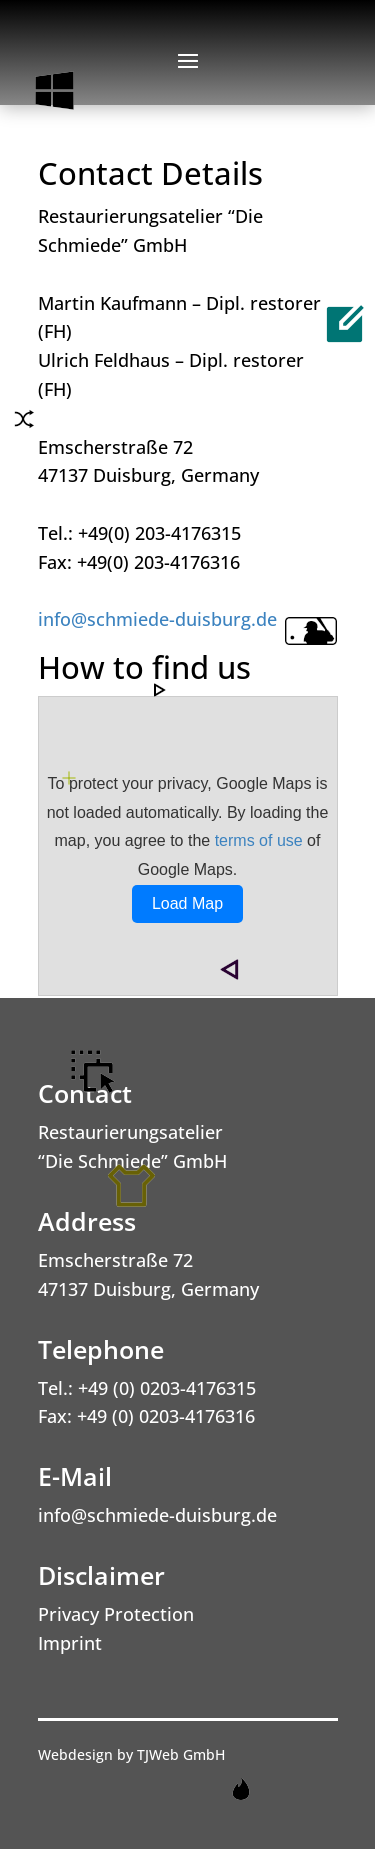 The width and height of the screenshot is (375, 1849). What do you see at coordinates (131, 1185) in the screenshot?
I see `browse clothing or apparel items` at bounding box center [131, 1185].